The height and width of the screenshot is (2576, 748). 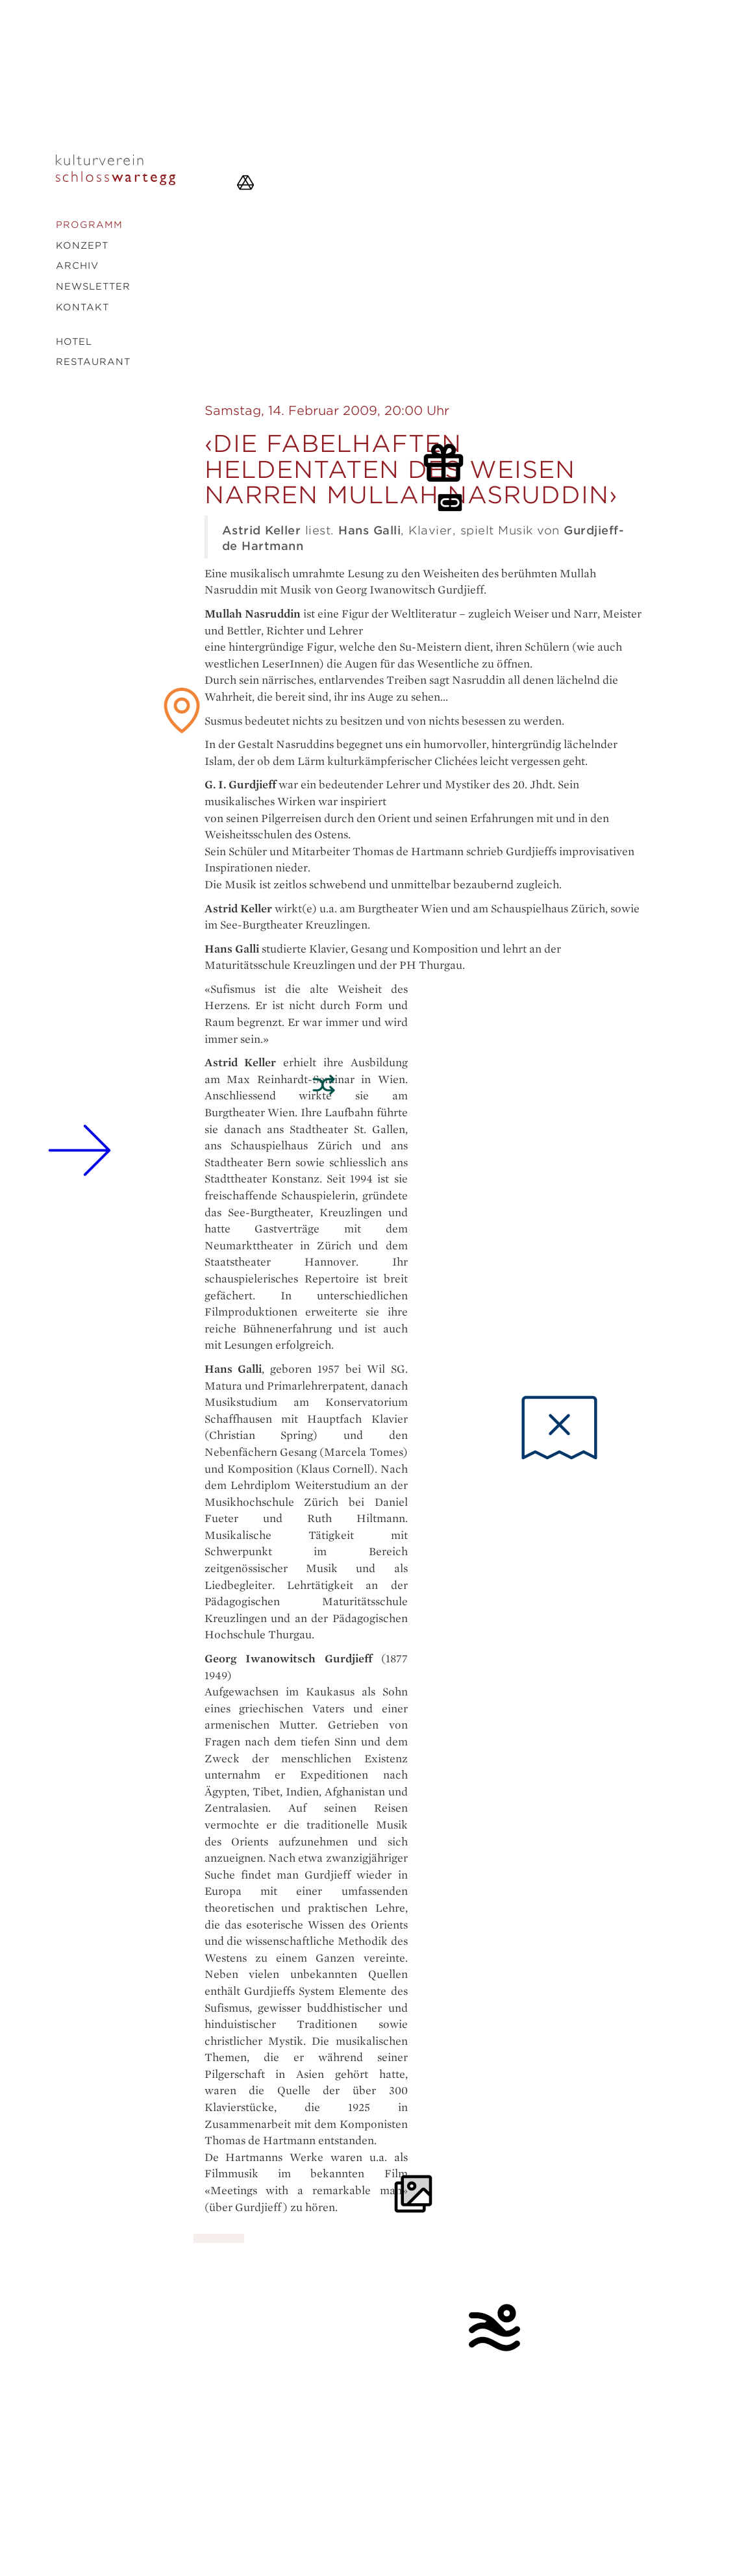 I want to click on view or set a location on the map, so click(x=182, y=710).